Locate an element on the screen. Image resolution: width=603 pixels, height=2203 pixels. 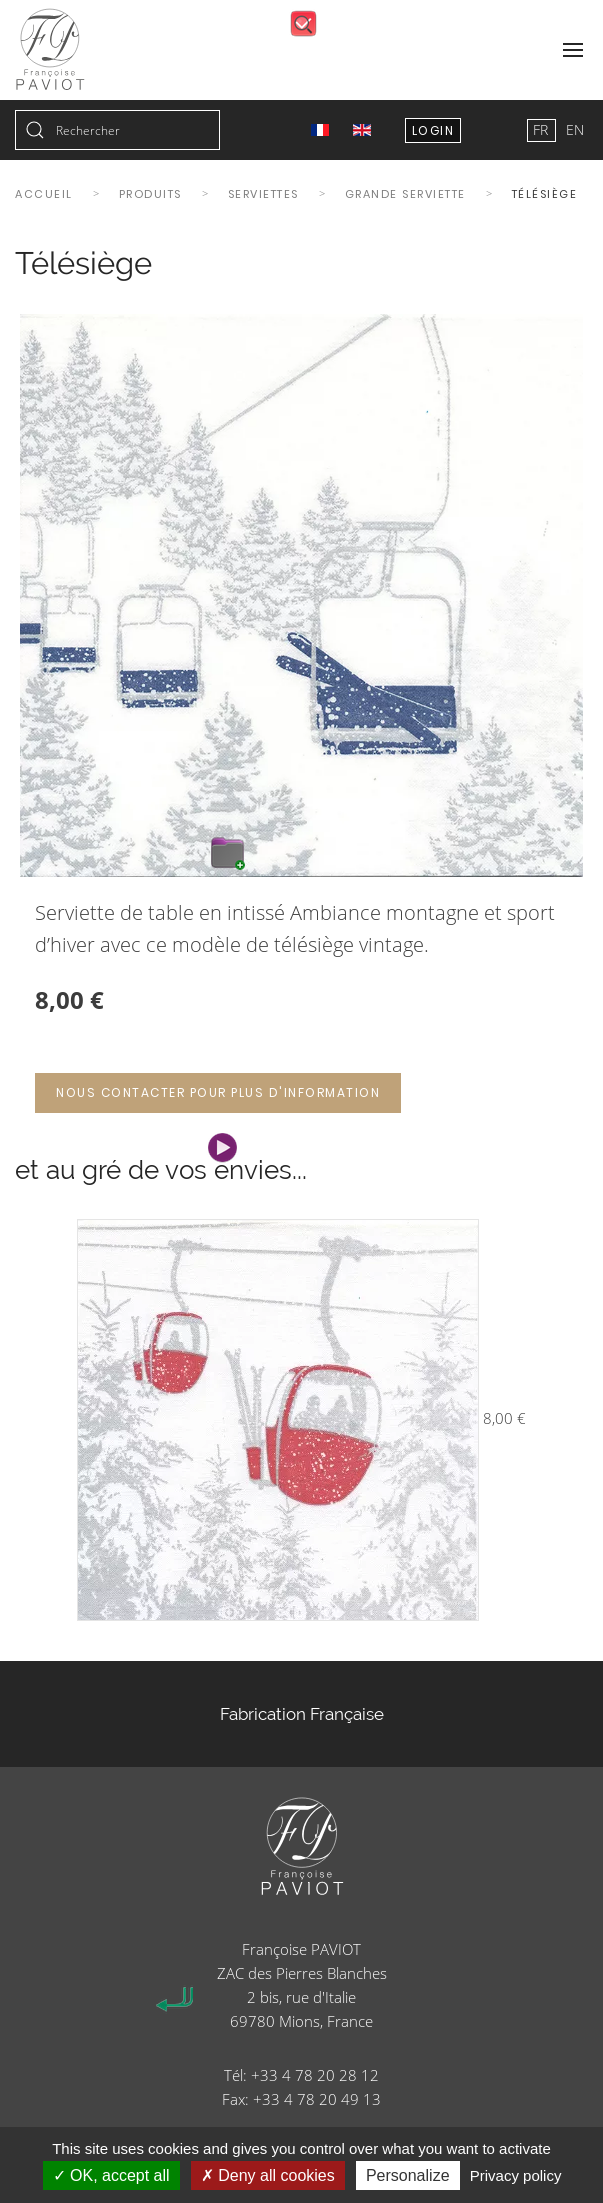
reply to all recipients of an email is located at coordinates (174, 1997).